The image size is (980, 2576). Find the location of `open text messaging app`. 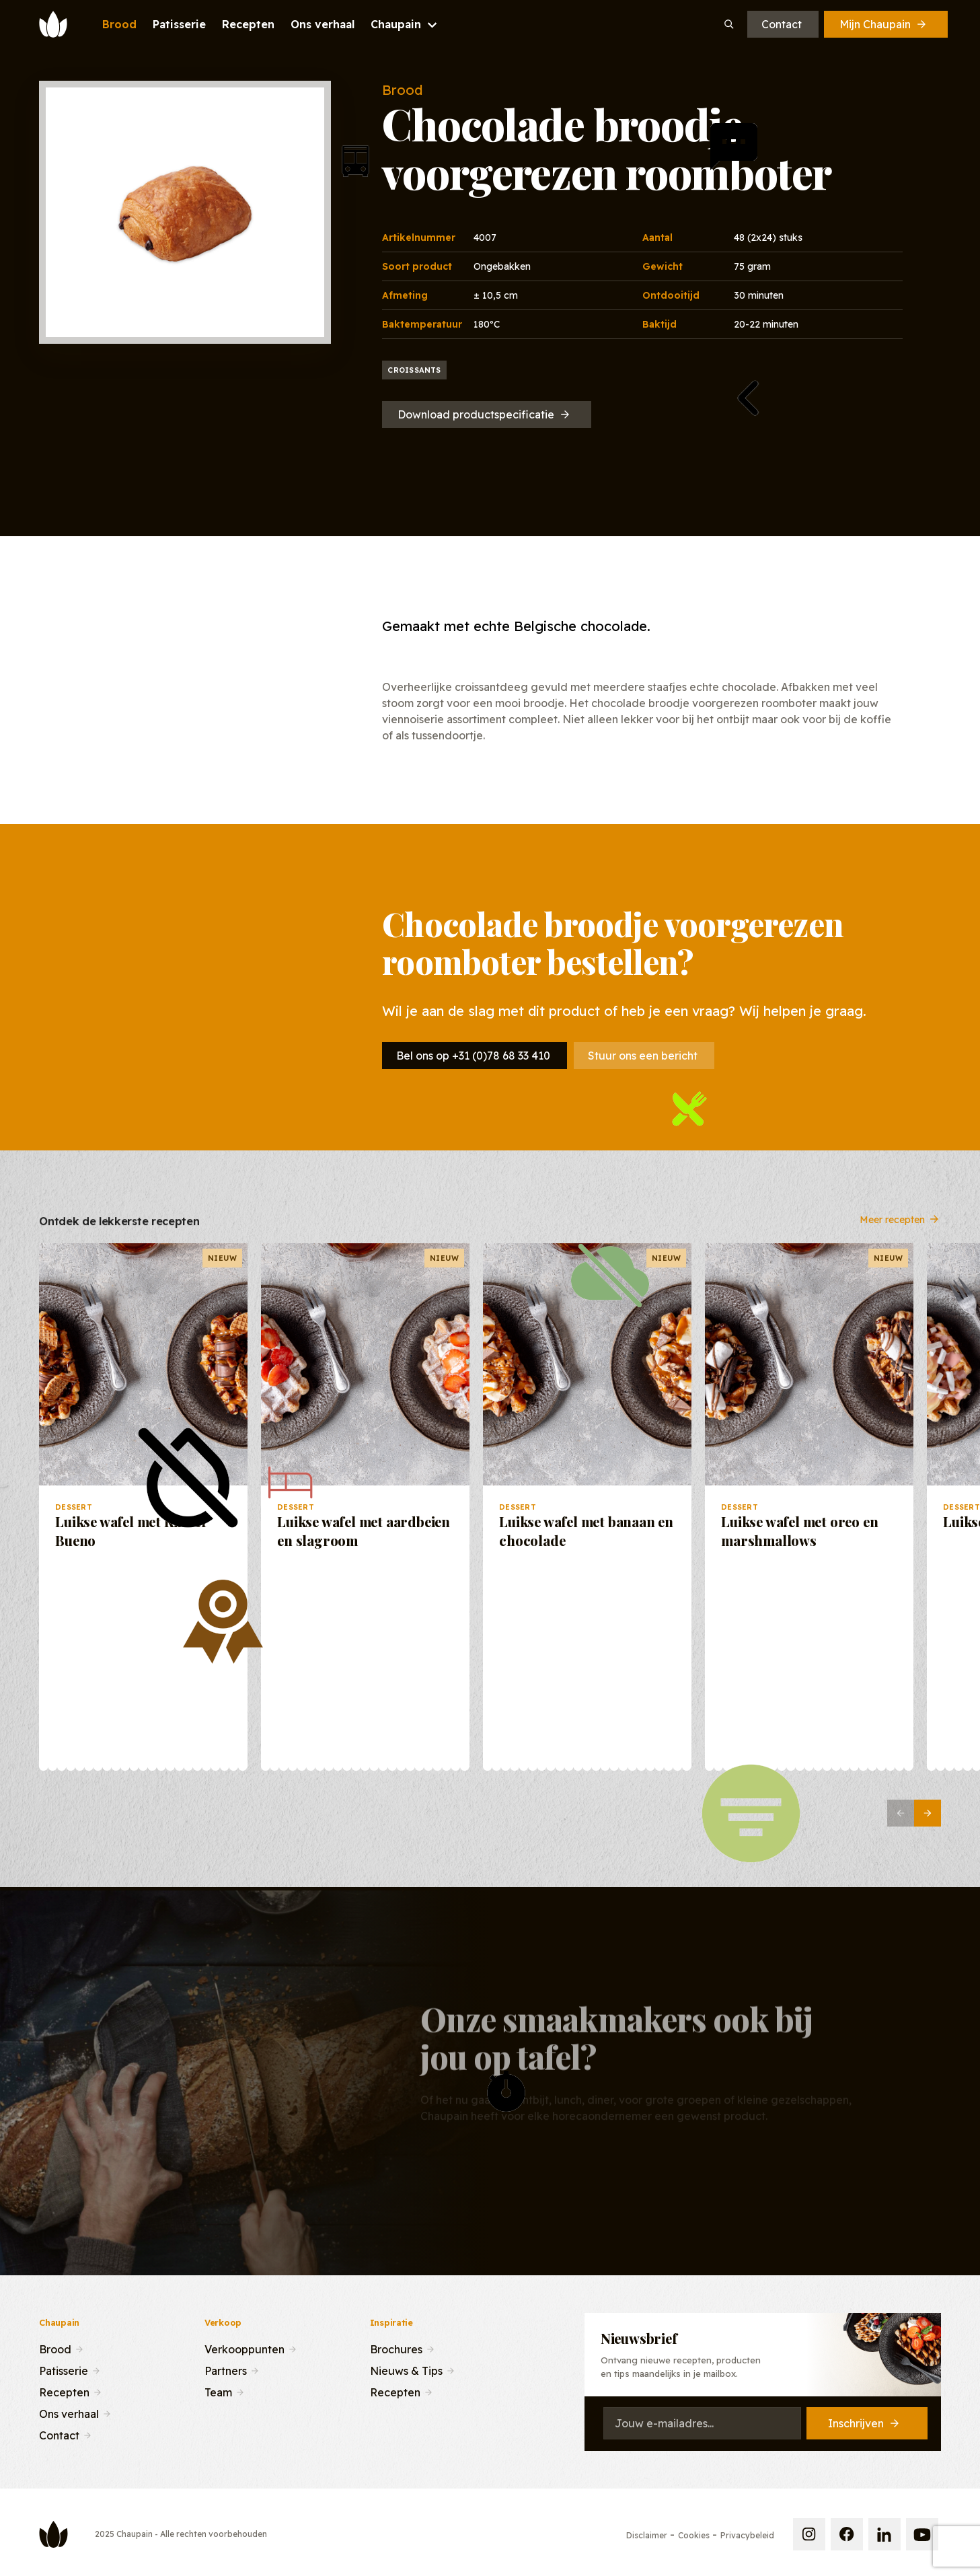

open text messaging app is located at coordinates (734, 147).